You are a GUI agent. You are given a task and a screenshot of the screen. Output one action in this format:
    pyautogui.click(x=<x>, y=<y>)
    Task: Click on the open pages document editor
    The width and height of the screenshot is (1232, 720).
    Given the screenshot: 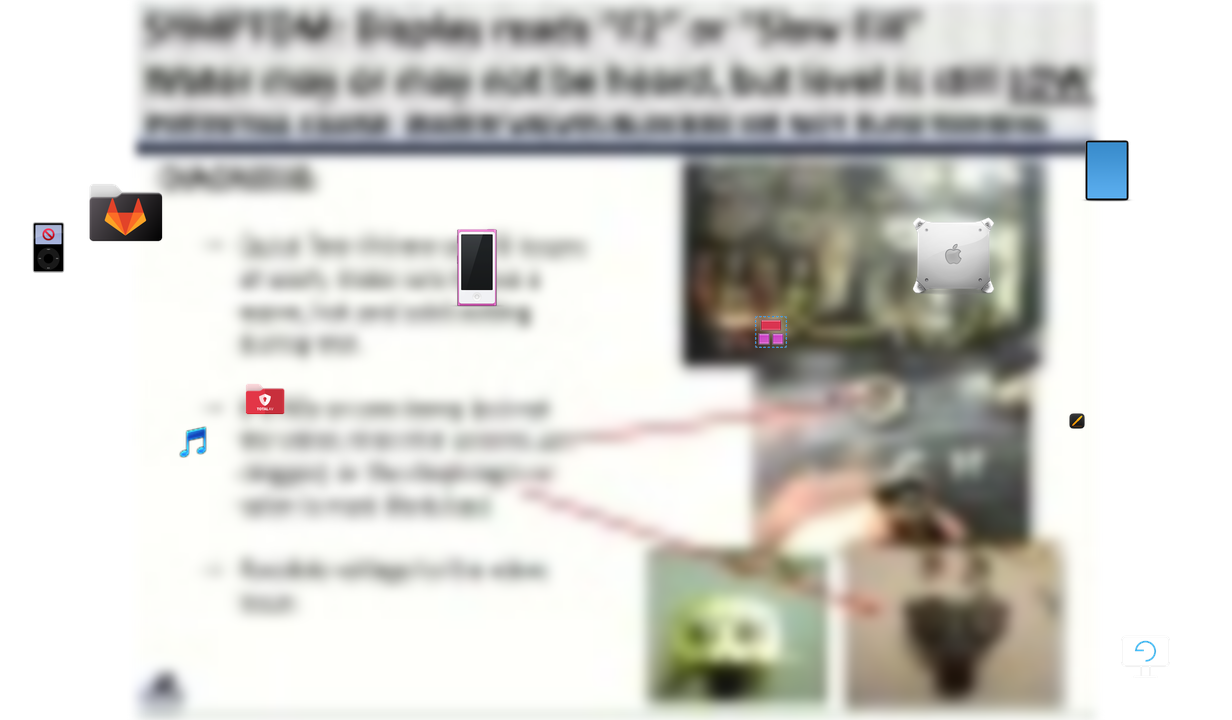 What is the action you would take?
    pyautogui.click(x=1077, y=421)
    